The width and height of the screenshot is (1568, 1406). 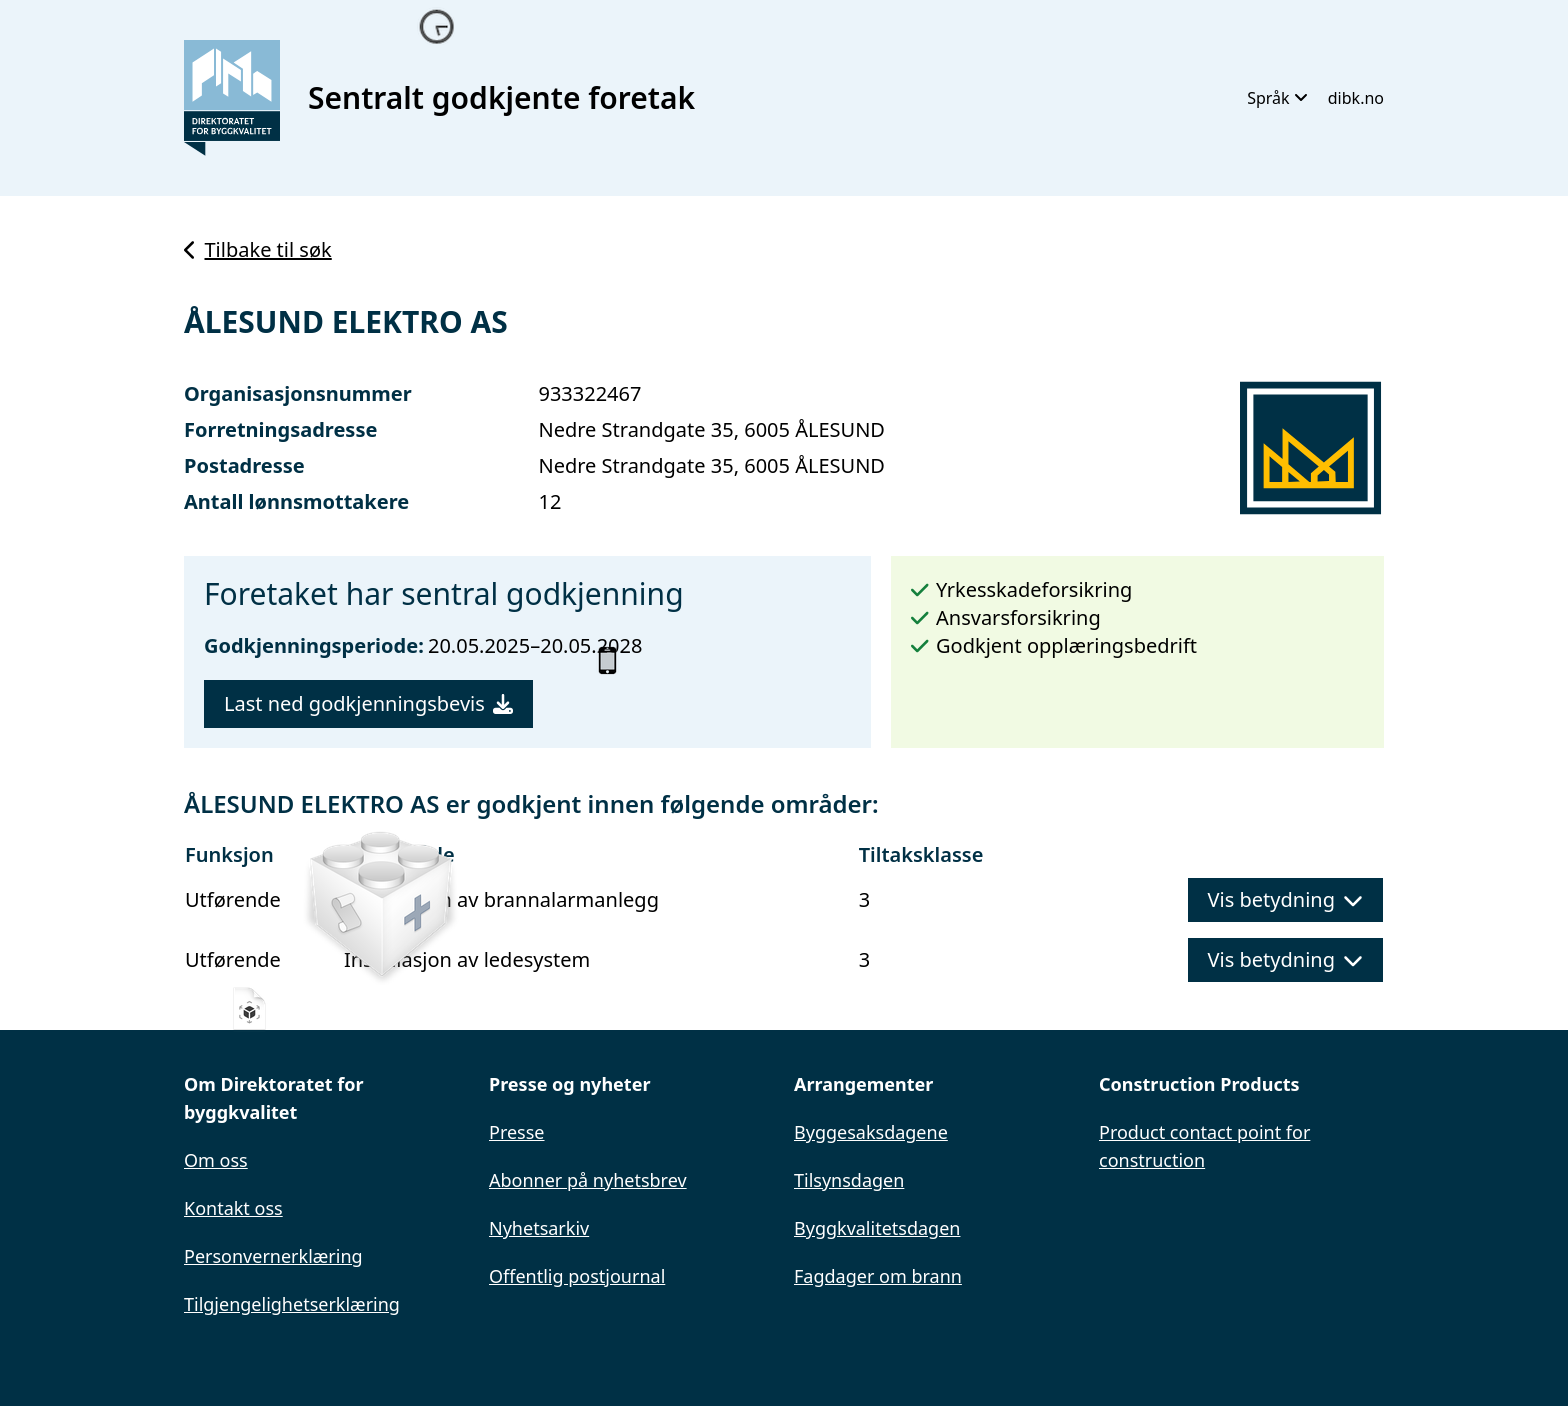 I want to click on view connected iPhone in sidebar, so click(x=607, y=660).